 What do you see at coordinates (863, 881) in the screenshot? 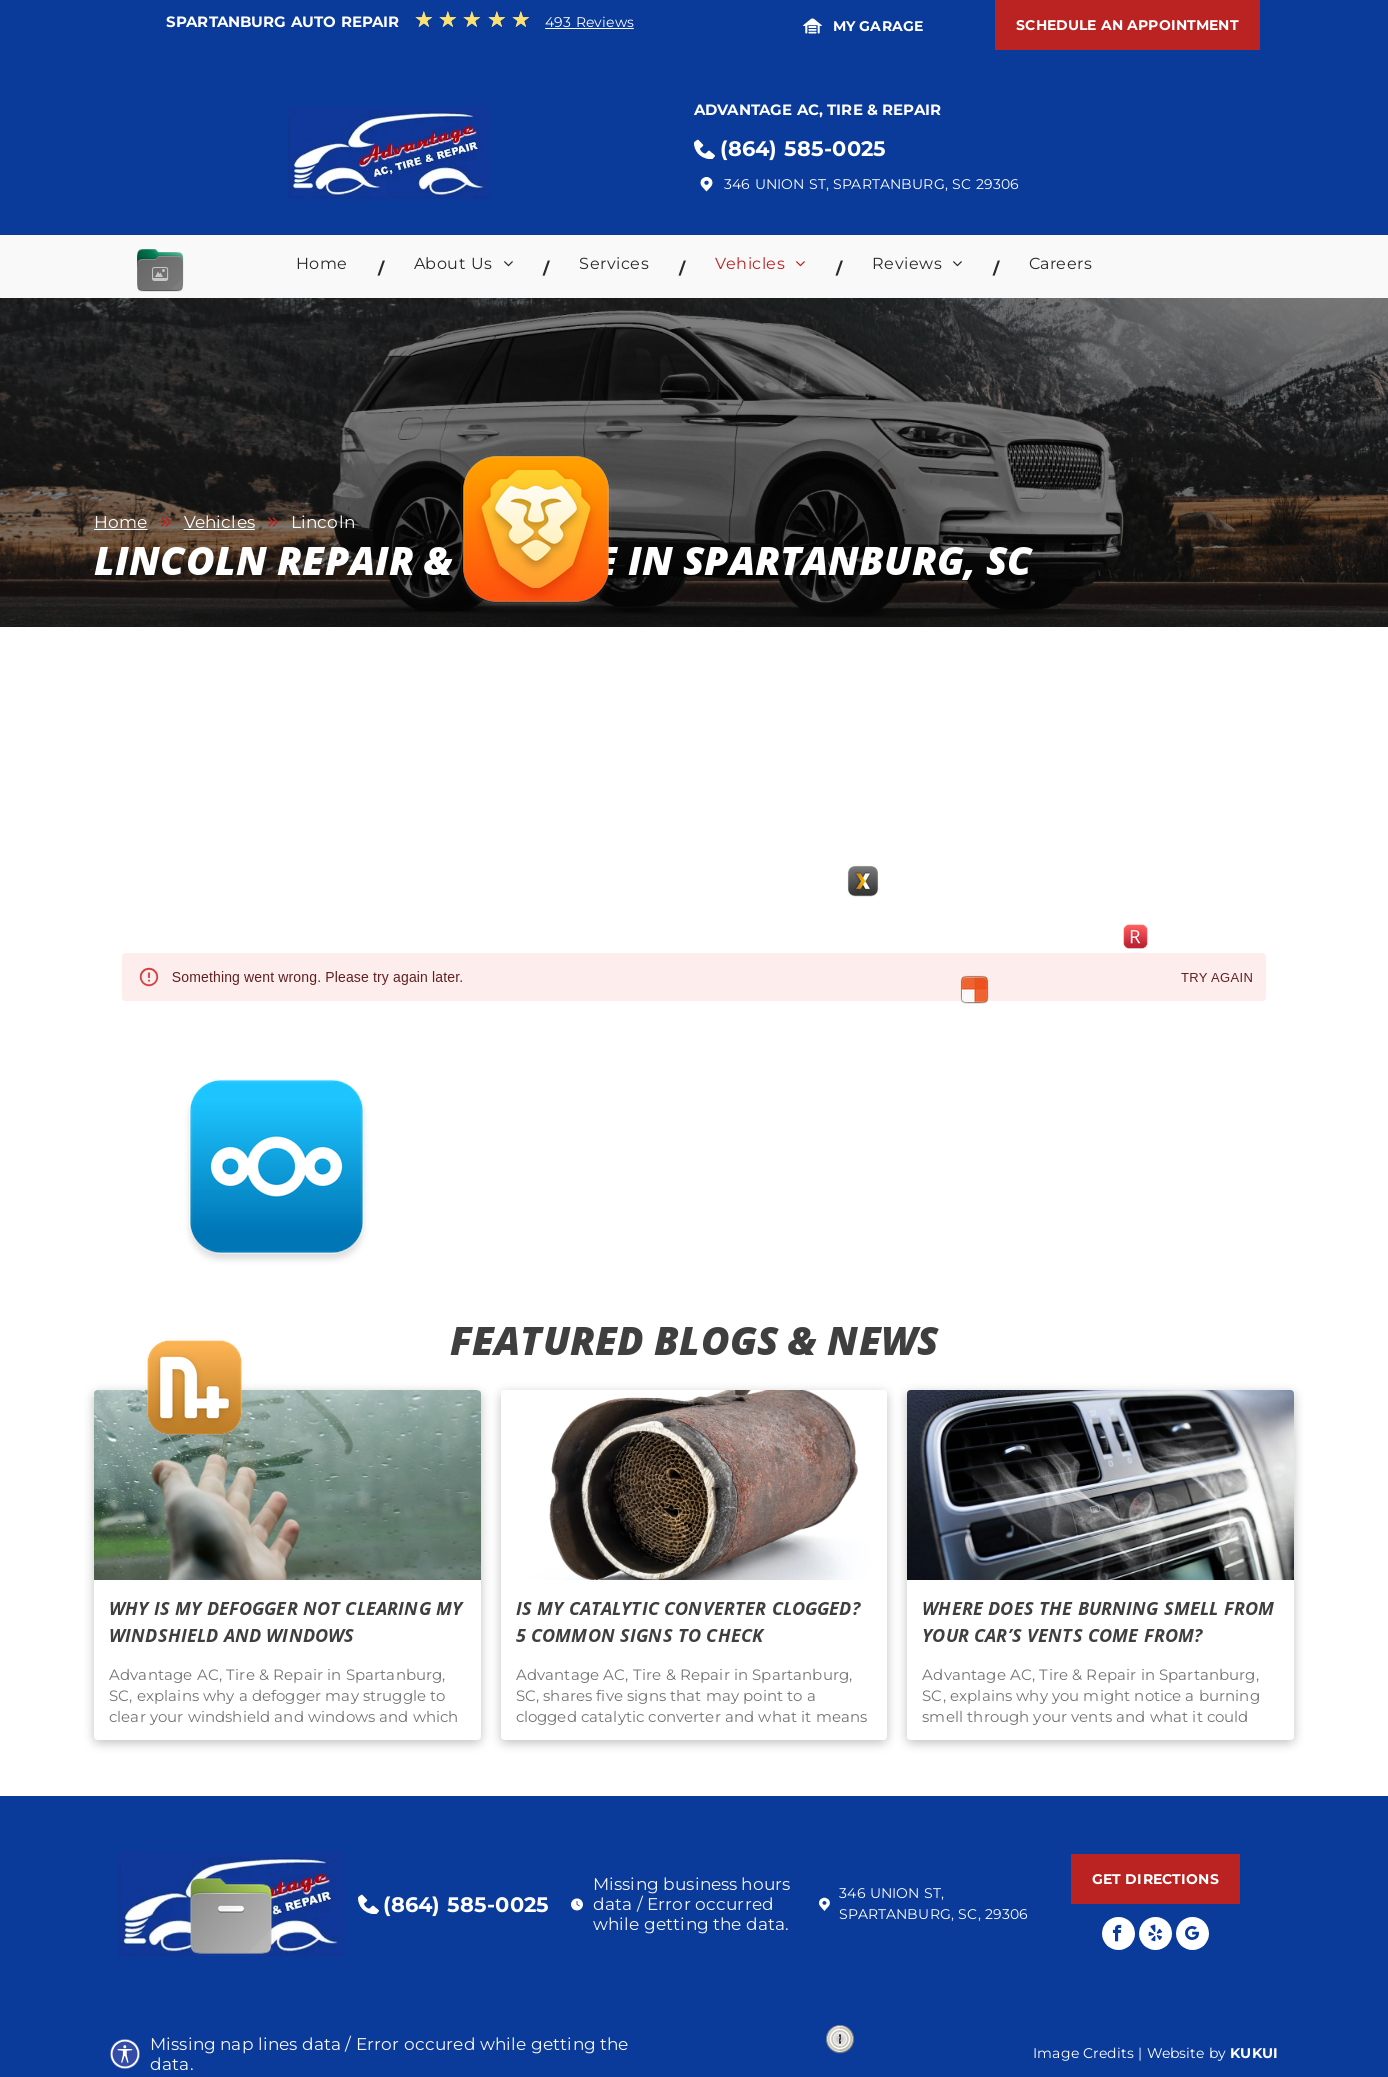
I see `open plex media server` at bounding box center [863, 881].